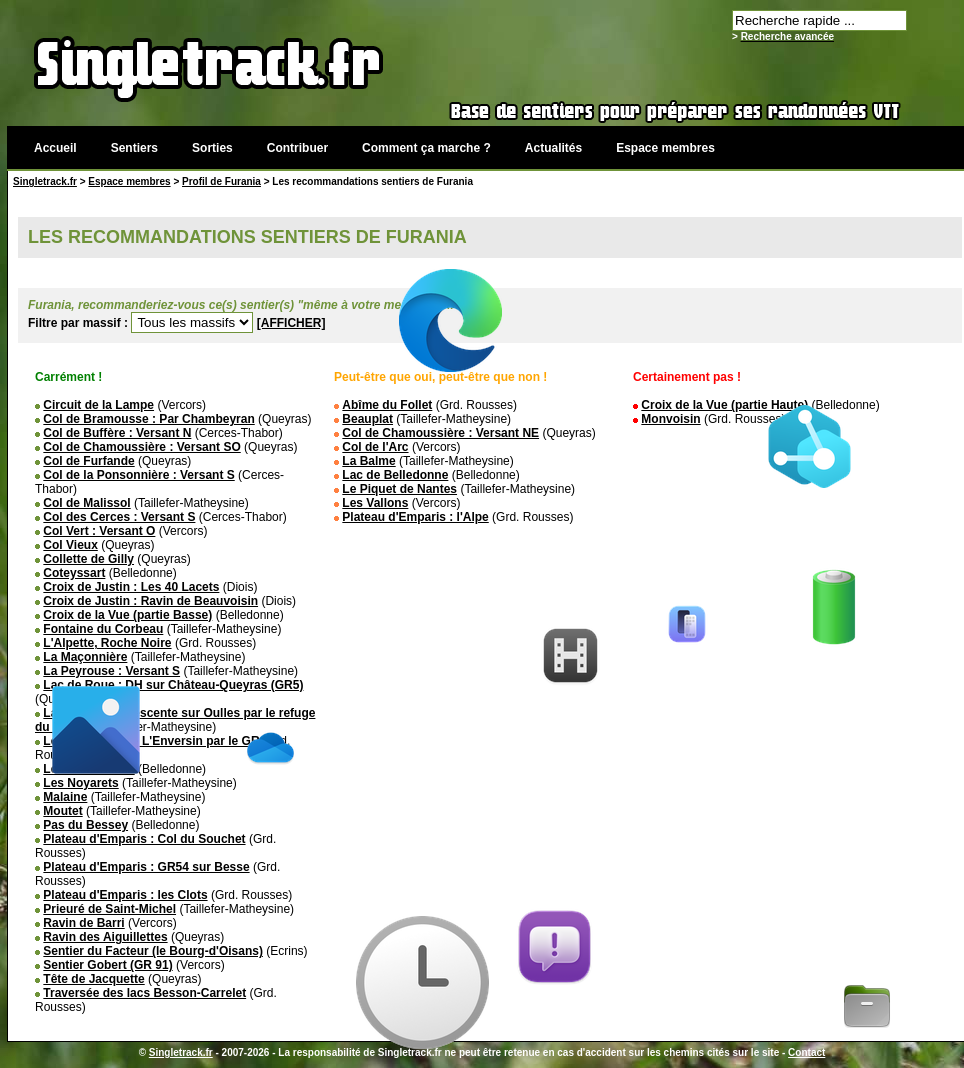 The width and height of the screenshot is (964, 1068). I want to click on open Feedback Assistant to submit bug reports to Apple, so click(554, 946).